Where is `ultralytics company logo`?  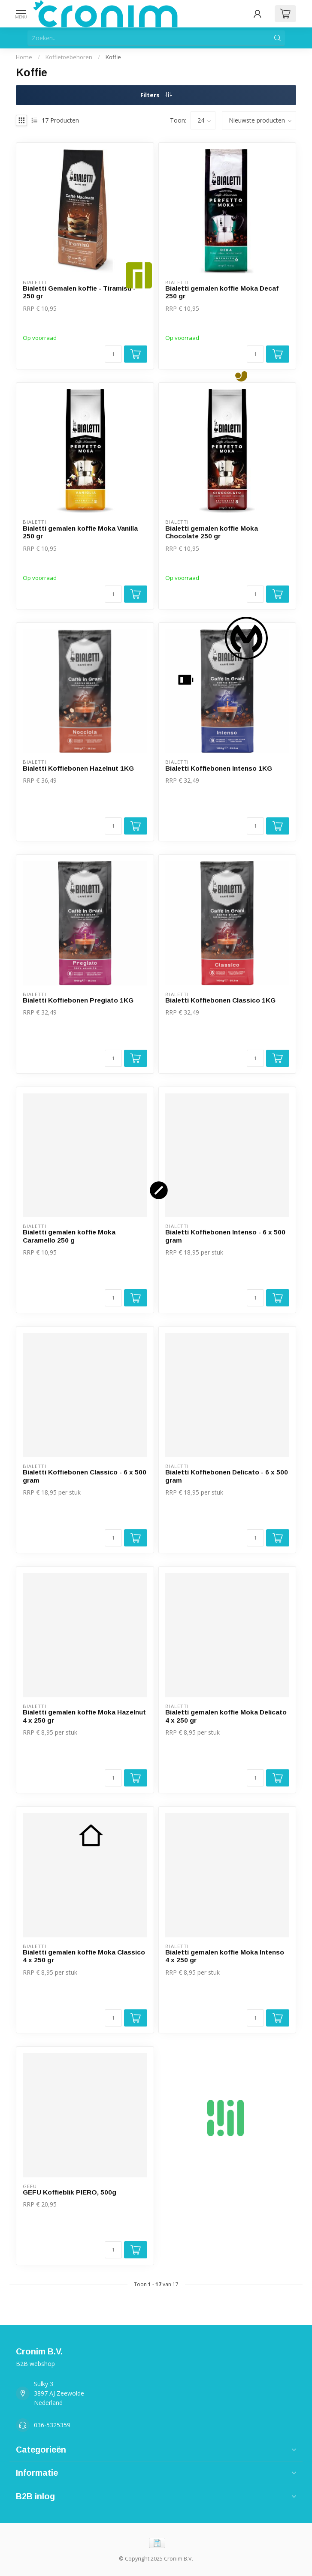
ultralytics company logo is located at coordinates (241, 376).